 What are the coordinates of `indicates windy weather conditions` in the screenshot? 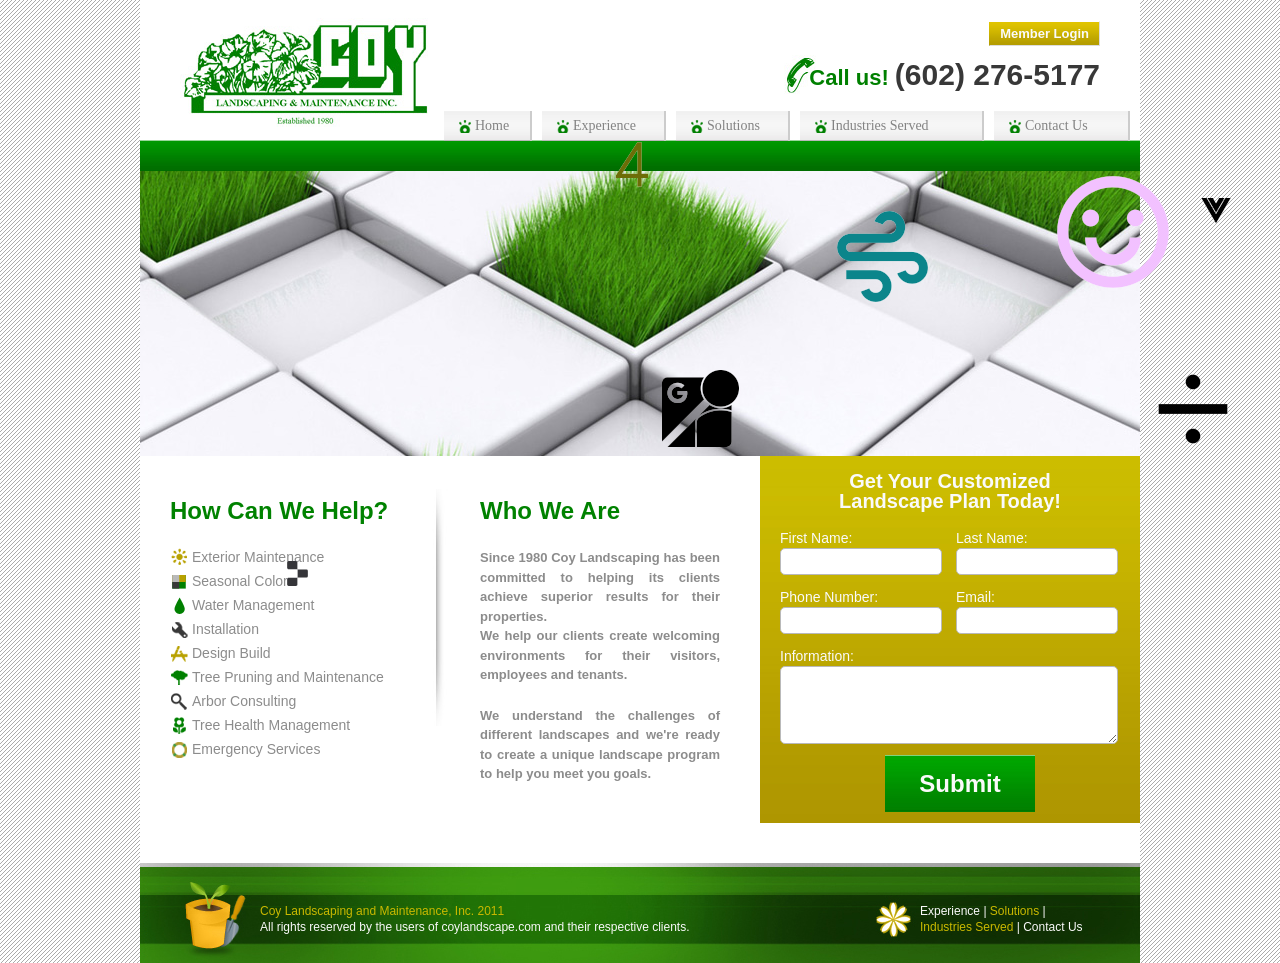 It's located at (882, 256).